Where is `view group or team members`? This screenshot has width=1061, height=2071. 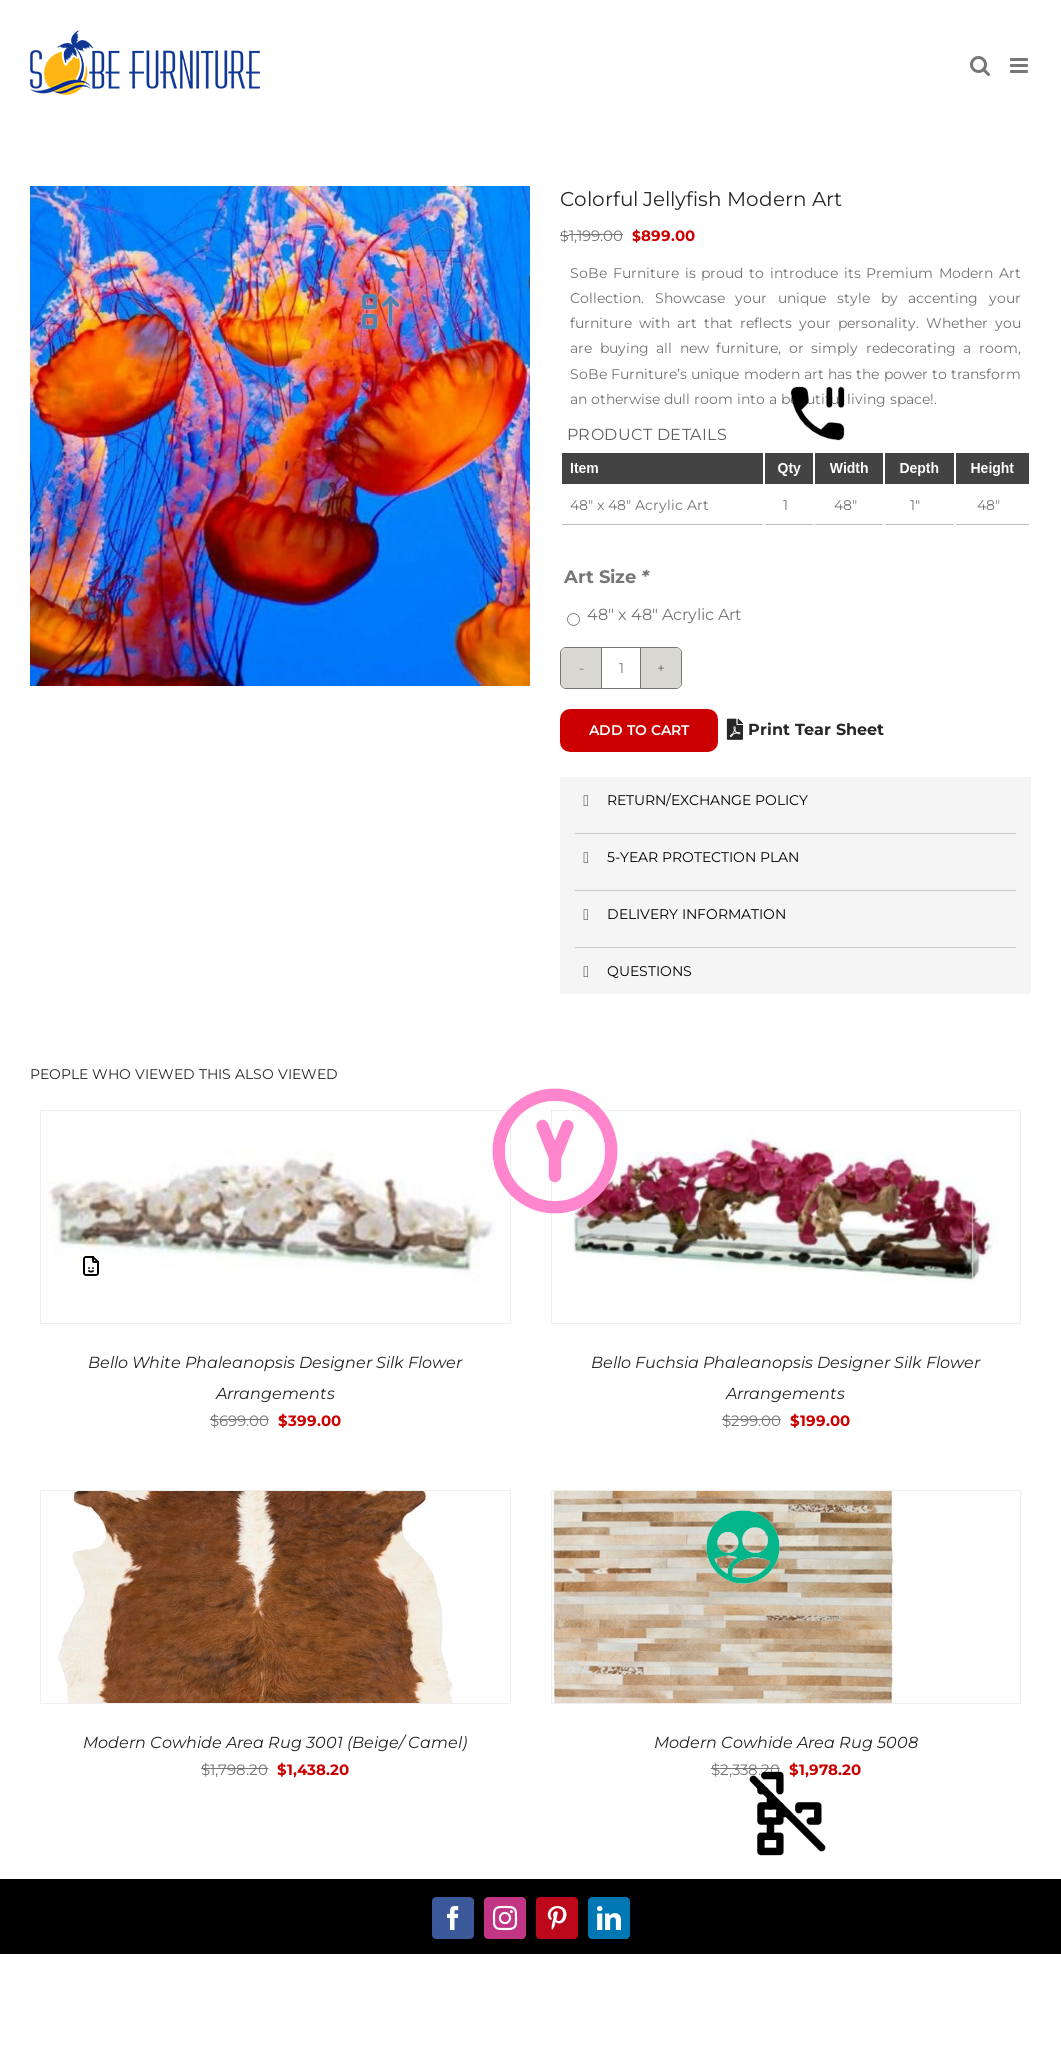 view group or team members is located at coordinates (743, 1547).